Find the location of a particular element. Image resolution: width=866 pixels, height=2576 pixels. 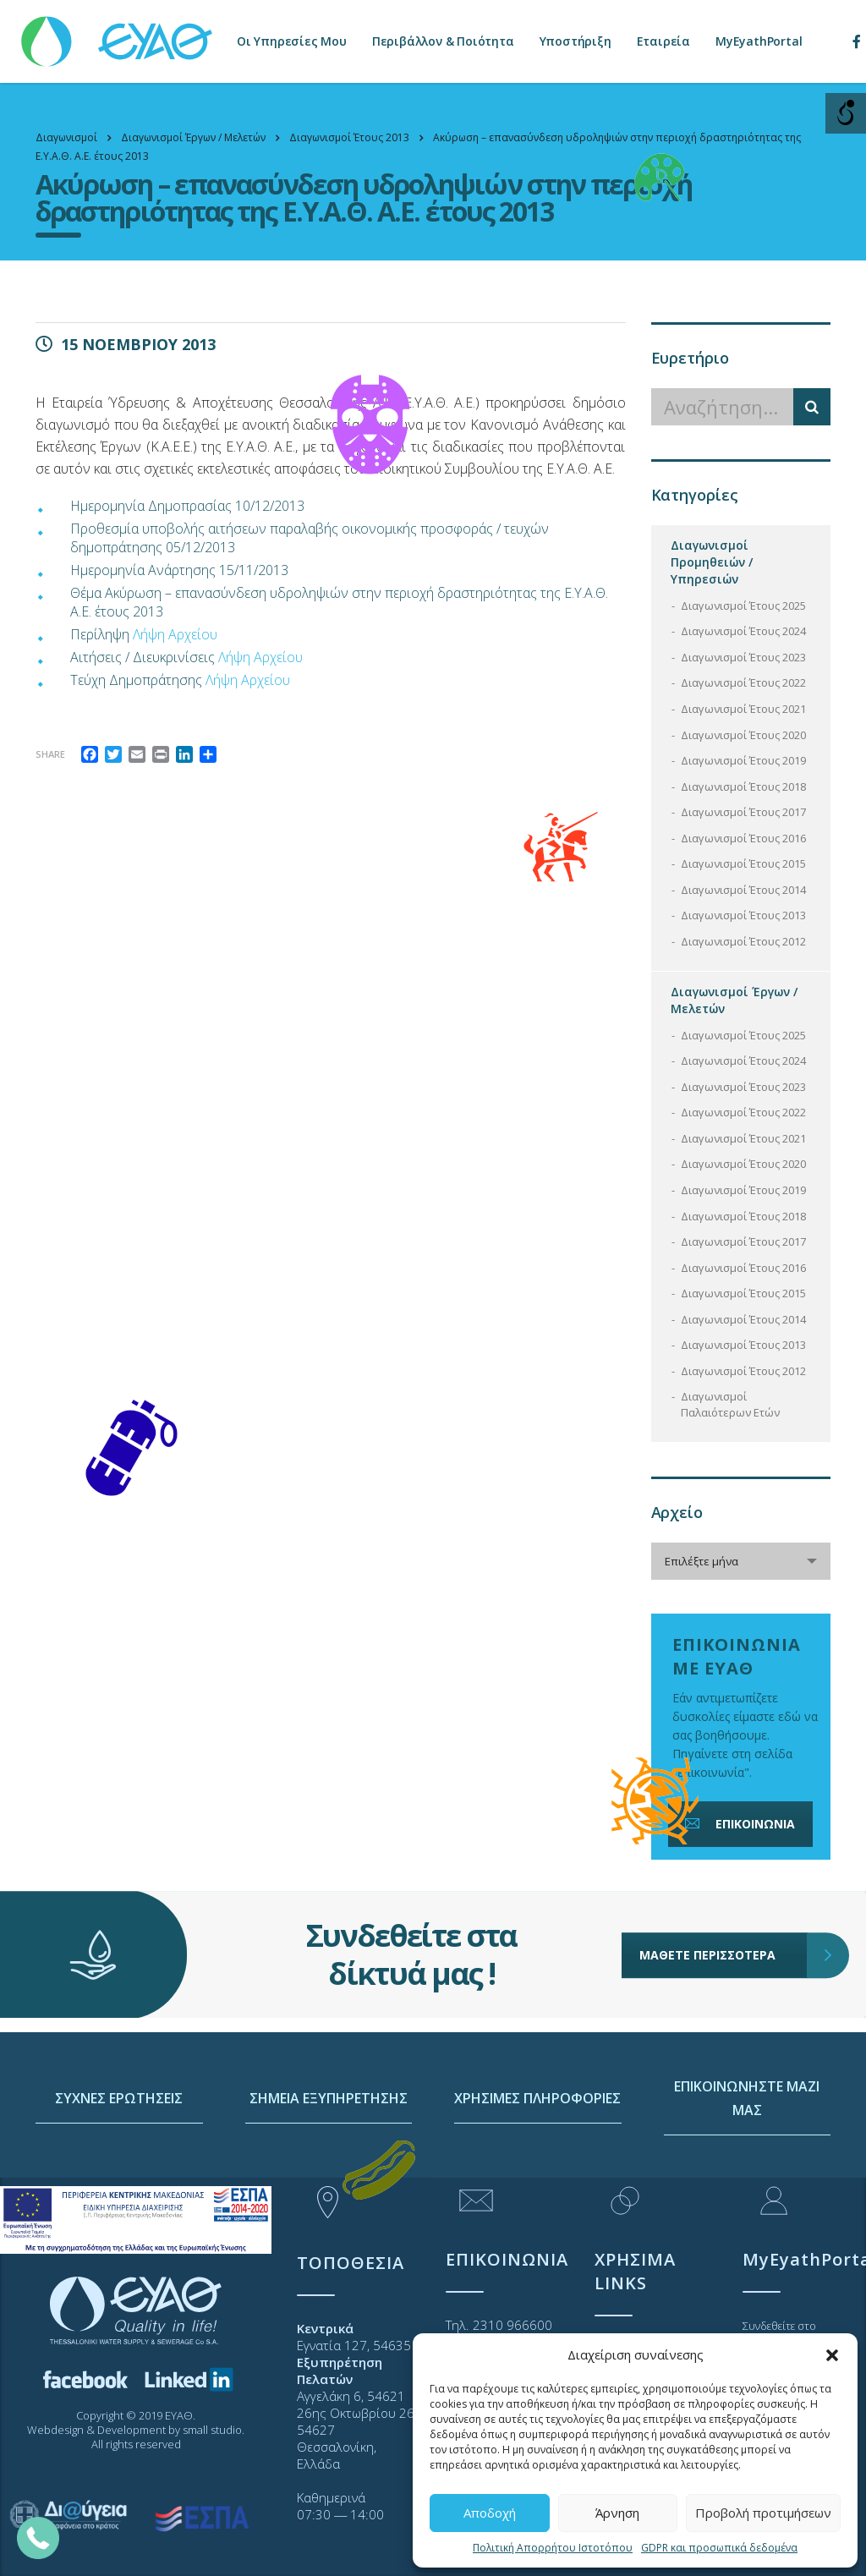

select flash grenade weapon or equipment is located at coordinates (129, 1447).